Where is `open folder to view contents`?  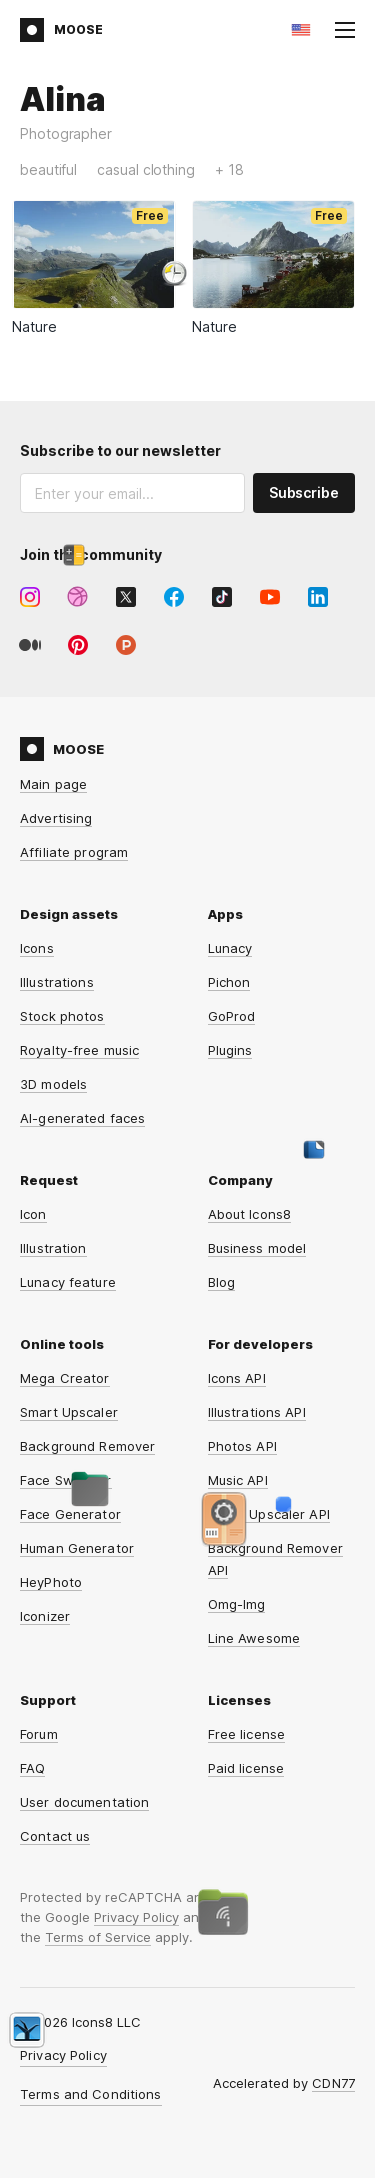 open folder to view contents is located at coordinates (90, 1489).